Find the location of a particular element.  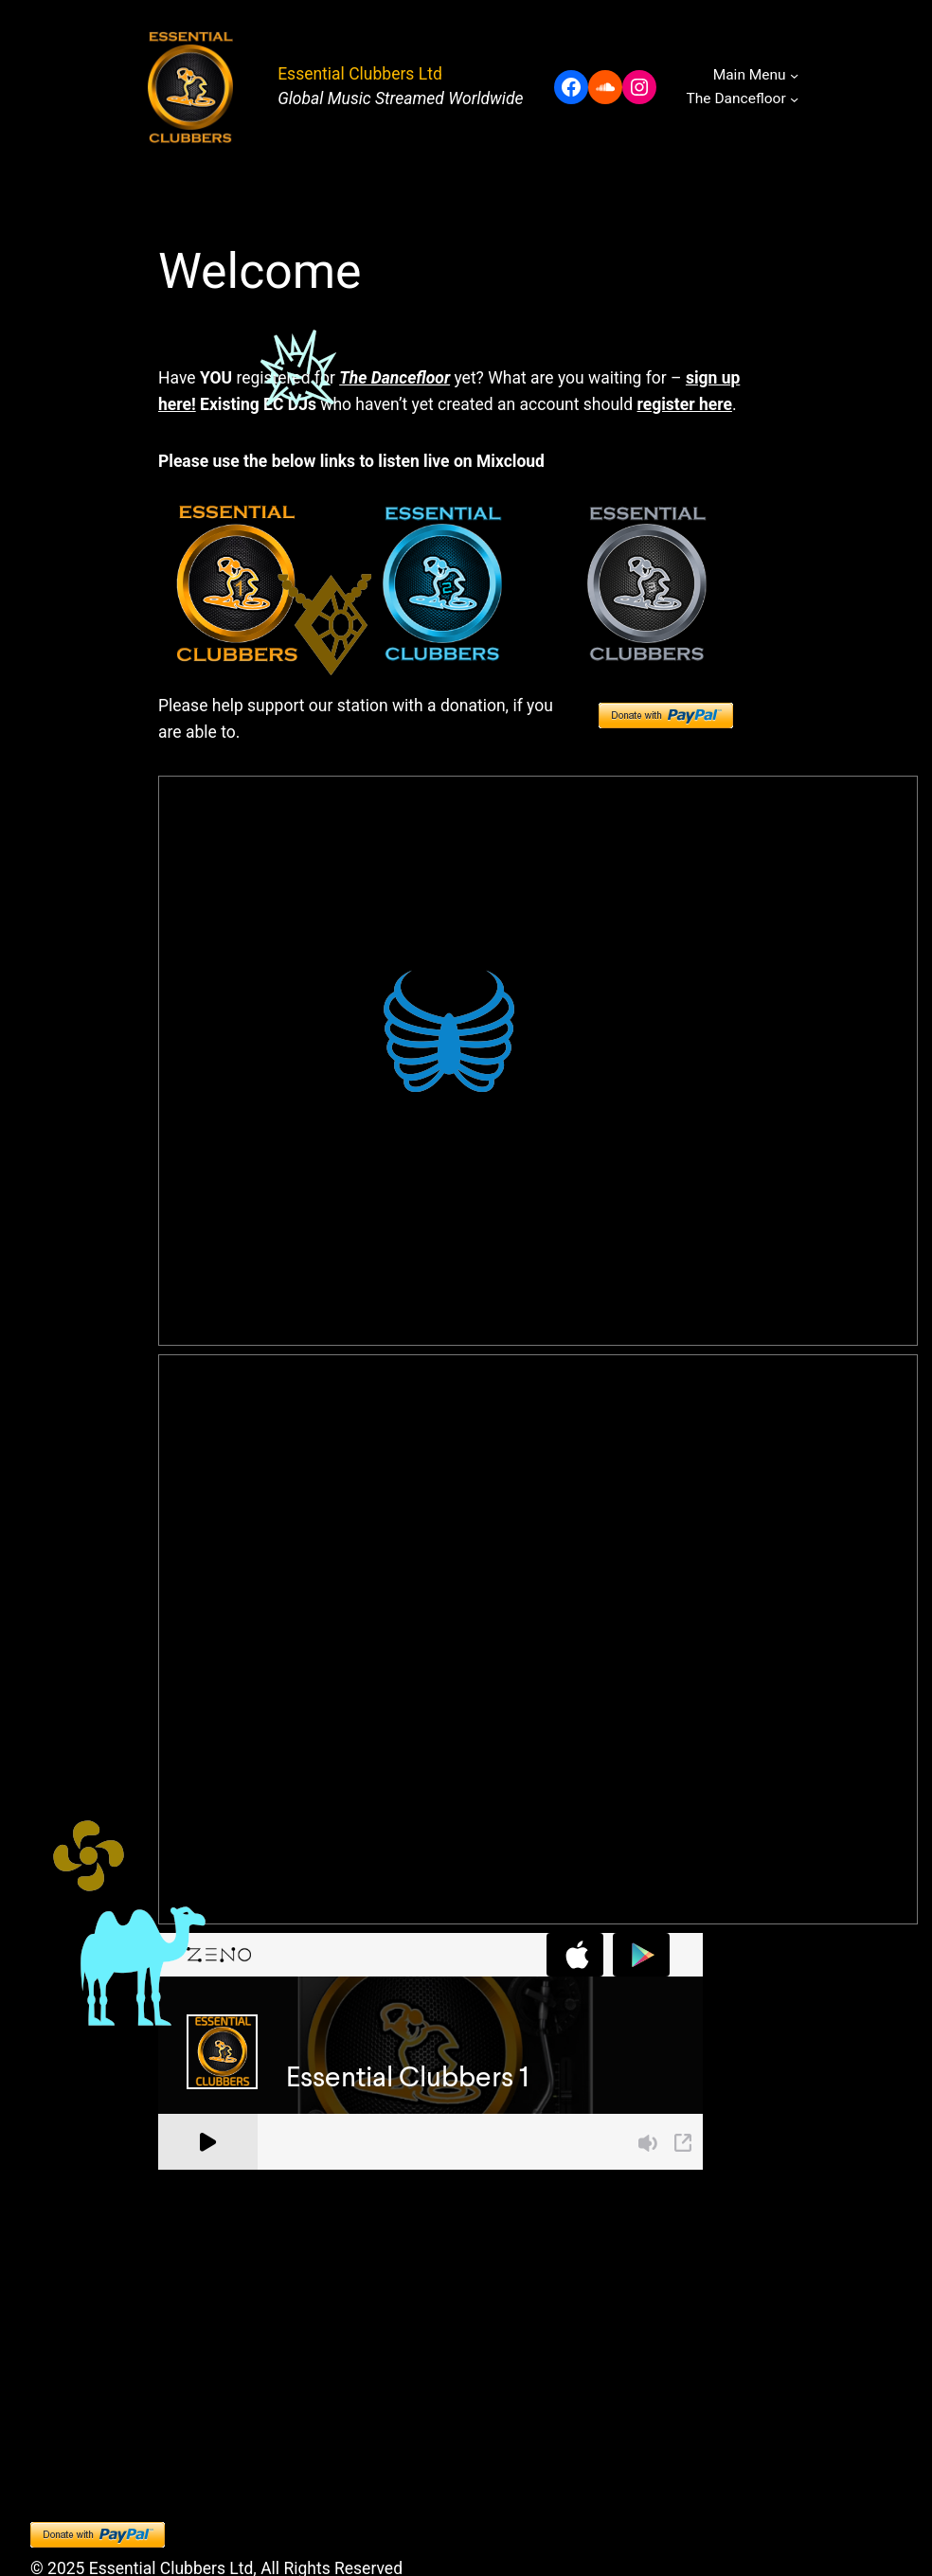

select camel as your game character or avatar is located at coordinates (143, 1966).